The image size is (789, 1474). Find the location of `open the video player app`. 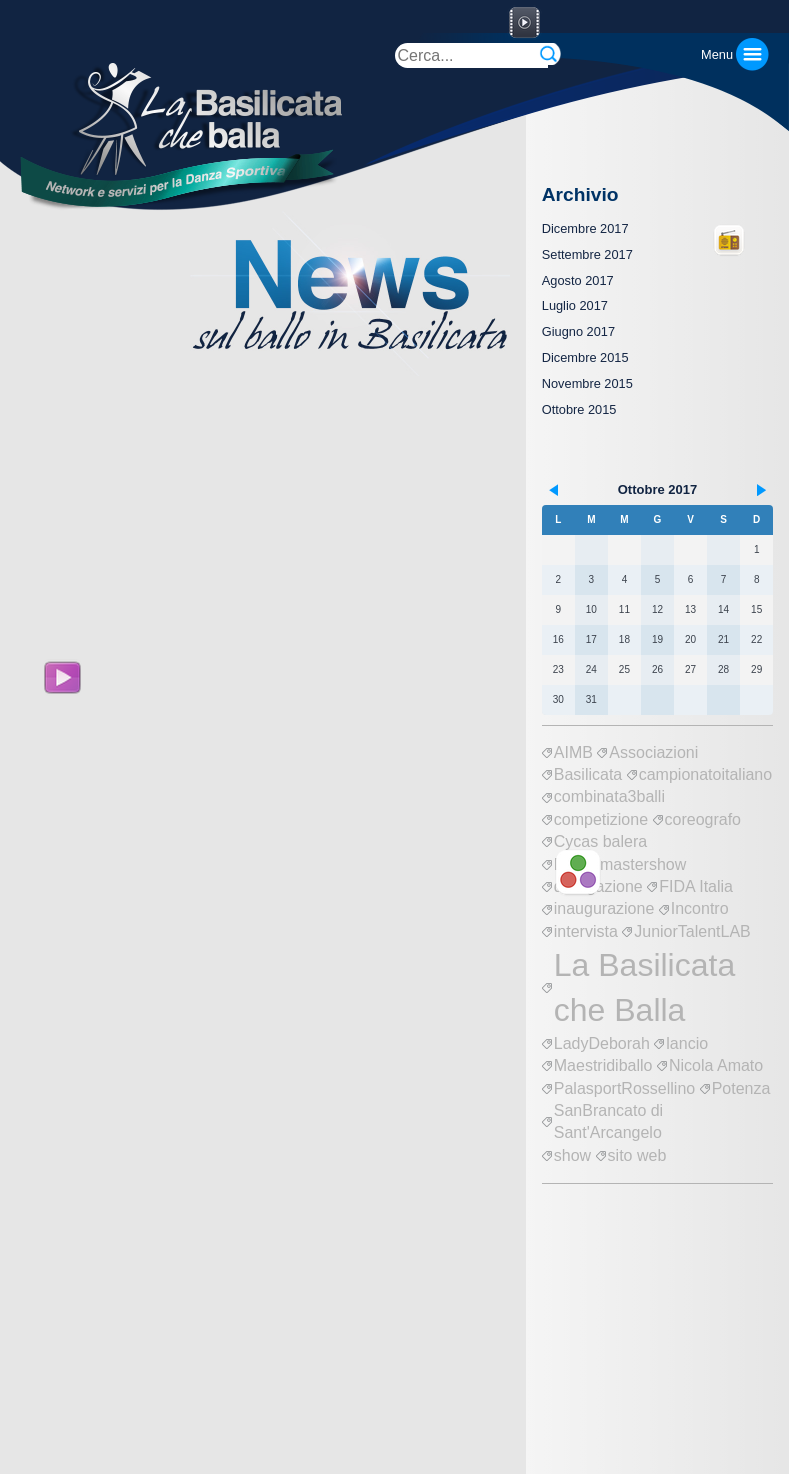

open the video player app is located at coordinates (62, 677).